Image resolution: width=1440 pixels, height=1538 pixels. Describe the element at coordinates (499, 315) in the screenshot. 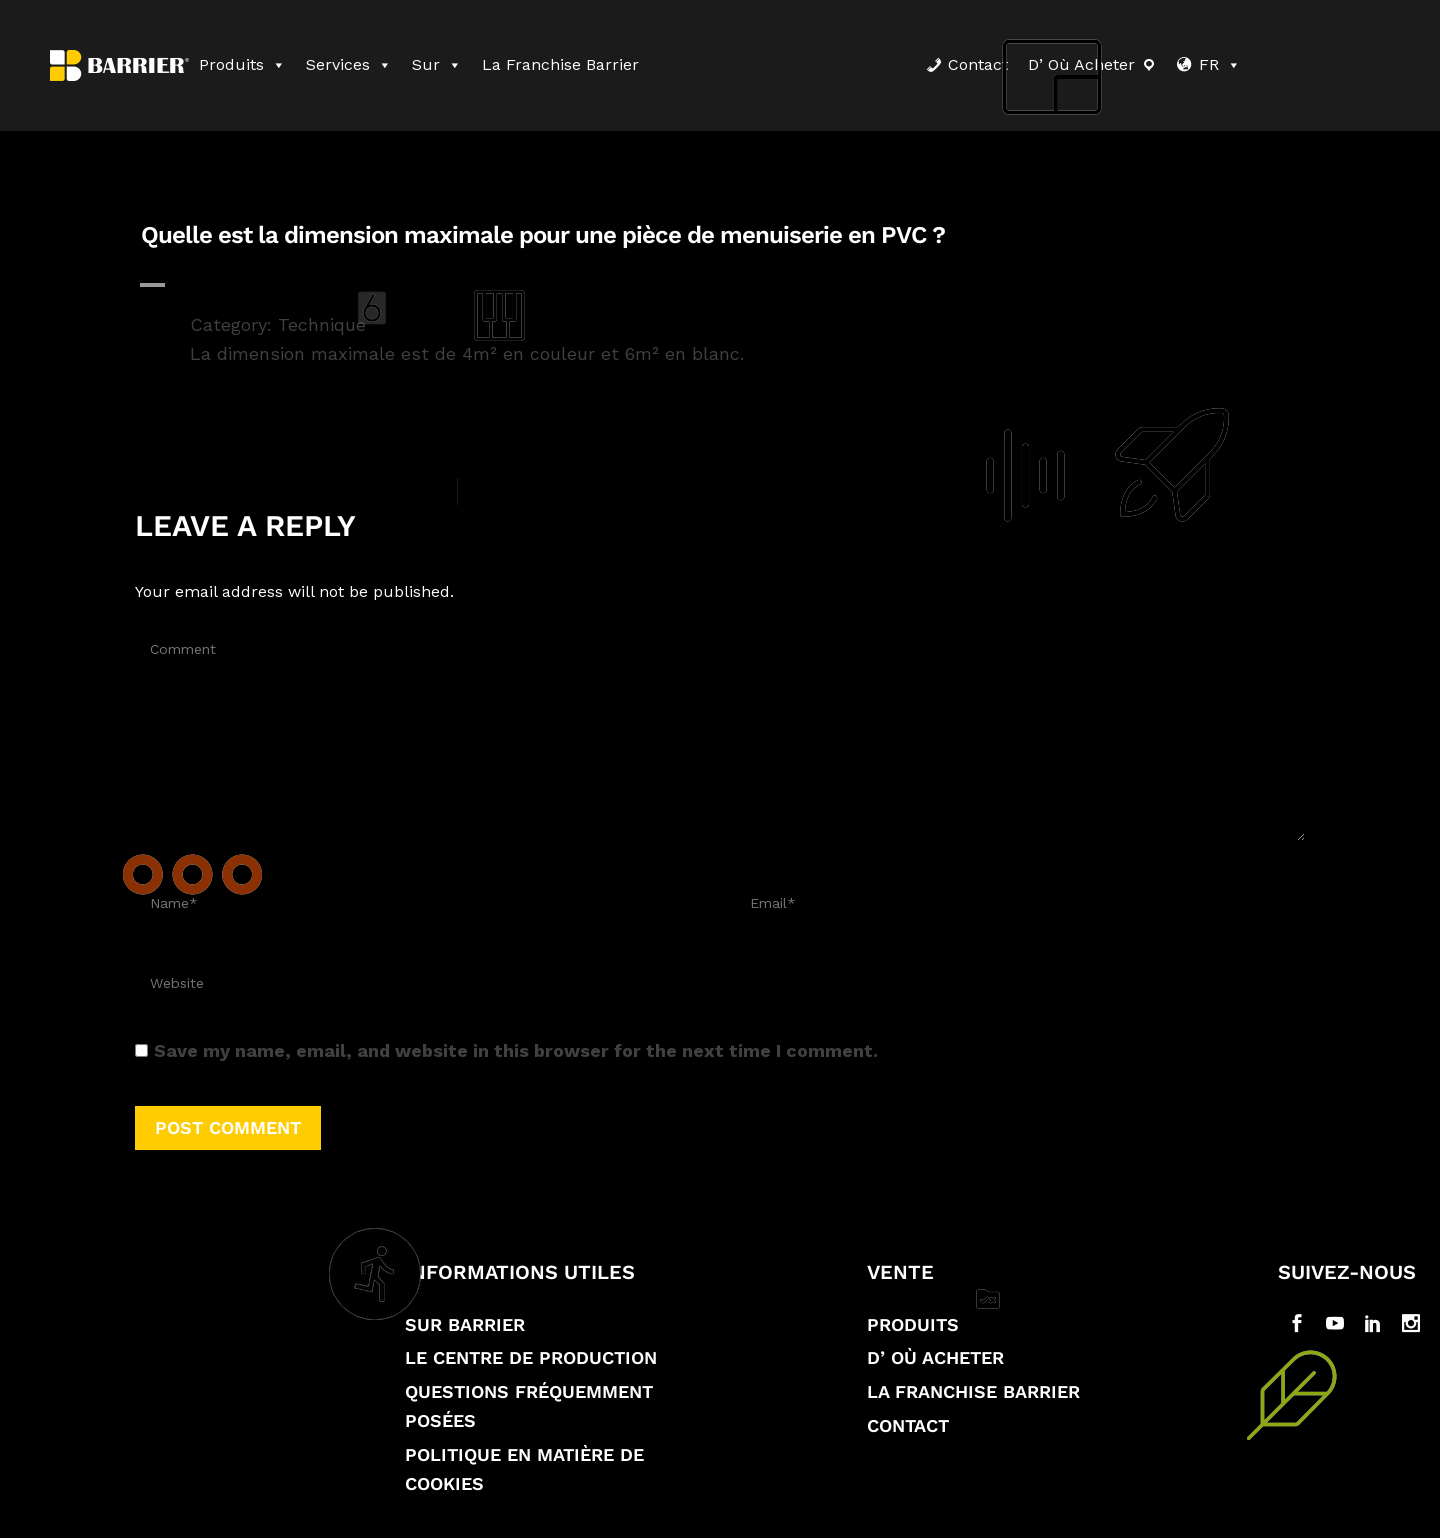

I see `open music or piano app` at that location.